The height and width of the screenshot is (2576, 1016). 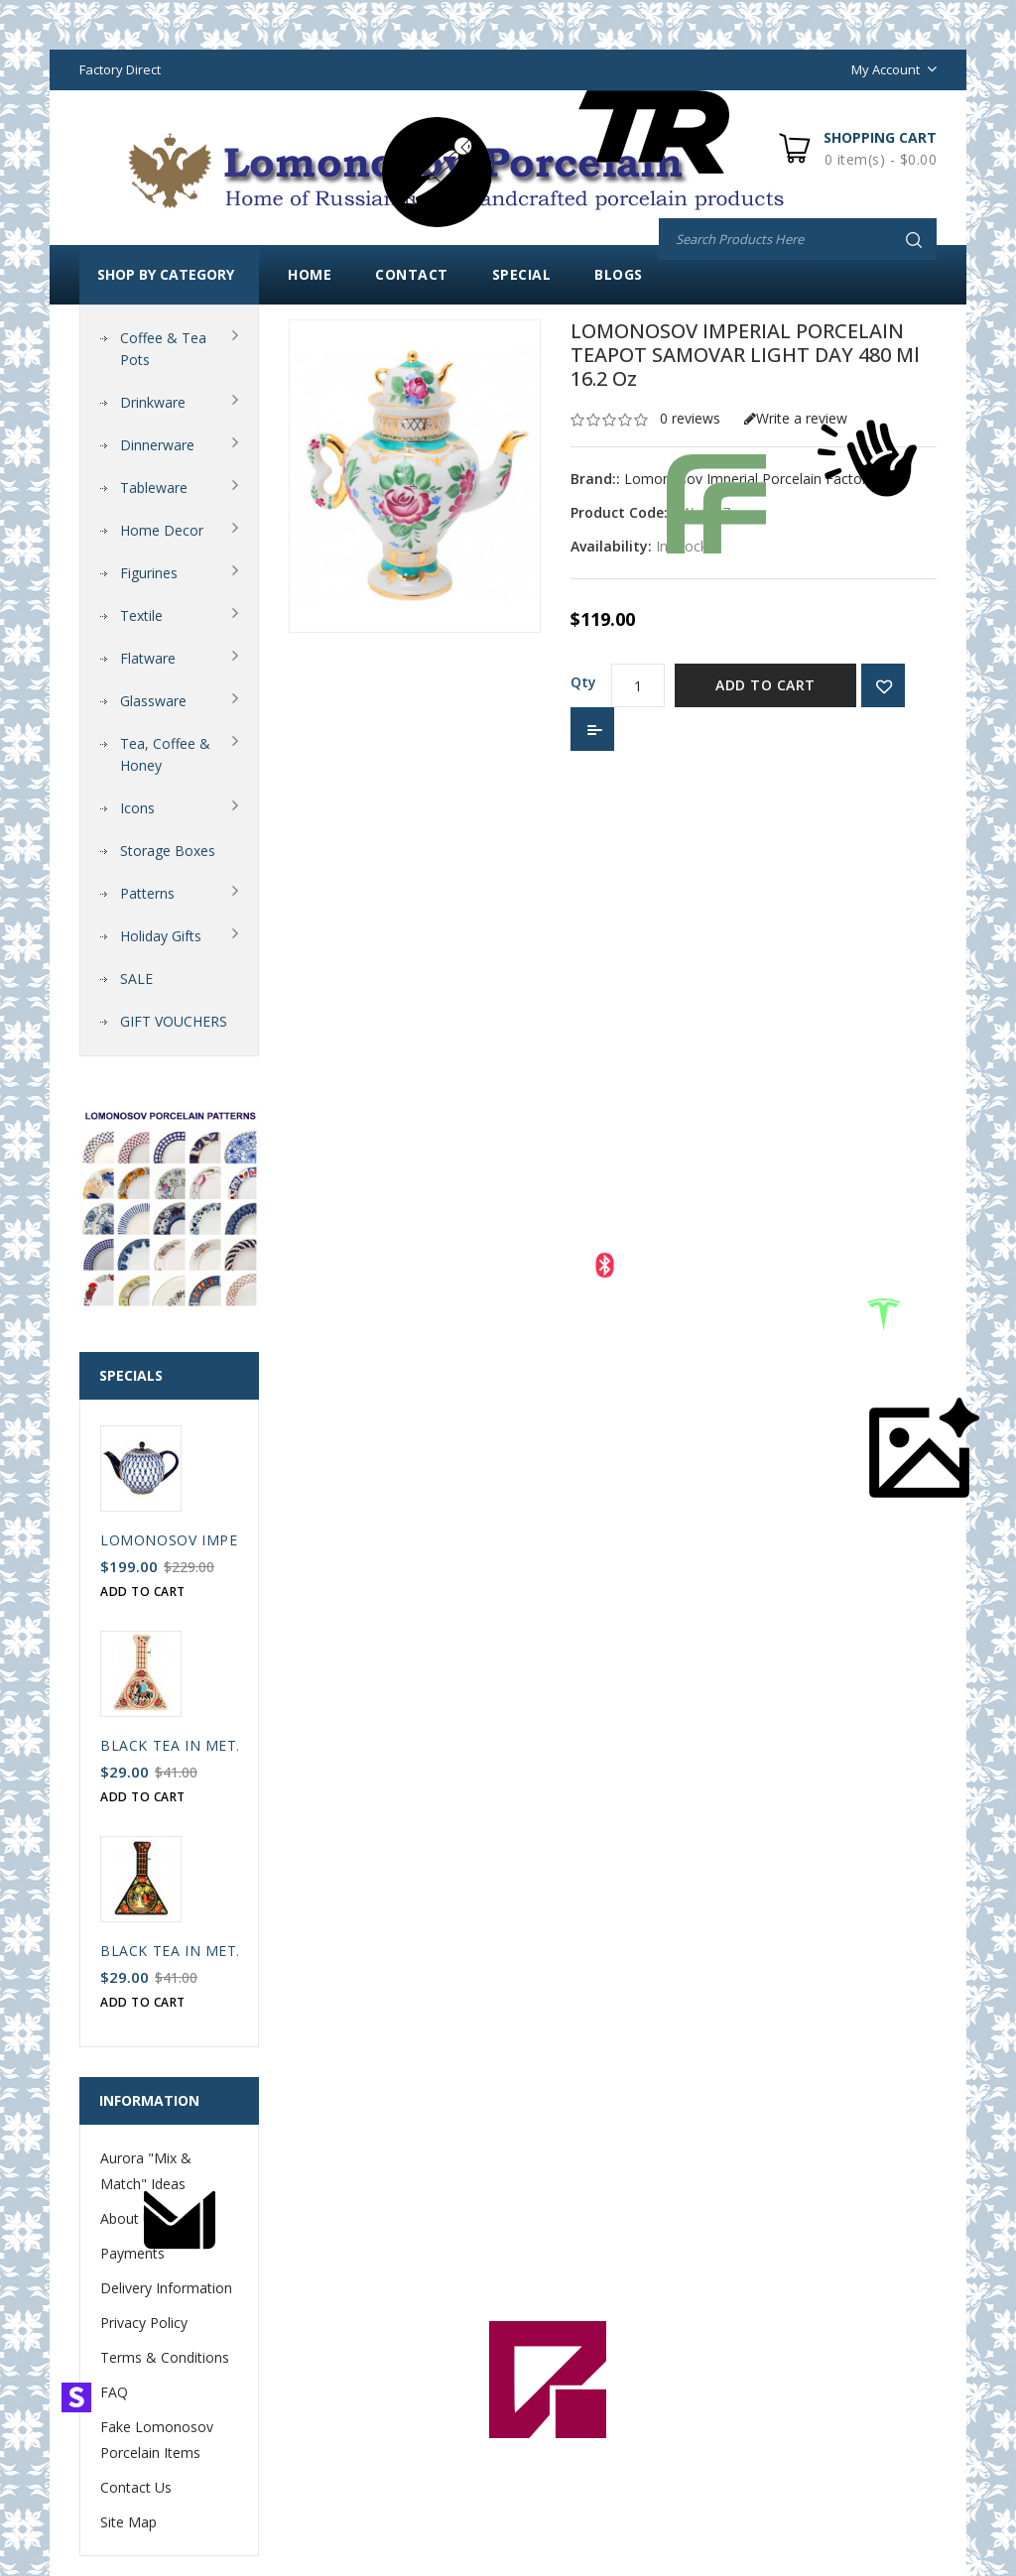 I want to click on SPDX (Software Package Data Exchange) logo, so click(x=548, y=2380).